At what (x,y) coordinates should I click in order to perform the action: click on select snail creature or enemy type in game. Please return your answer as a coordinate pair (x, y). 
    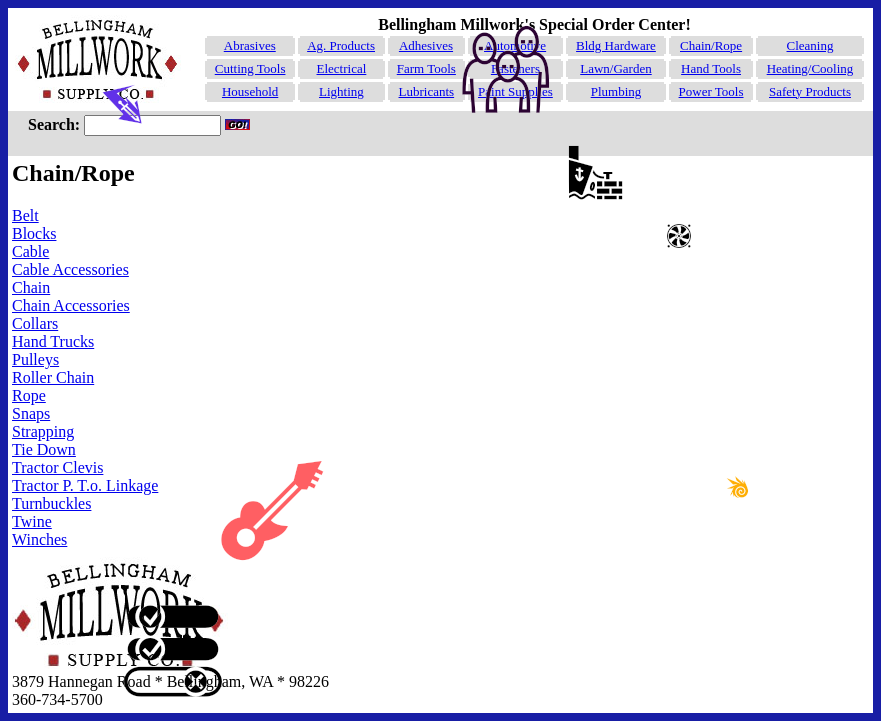
    Looking at the image, I should click on (738, 487).